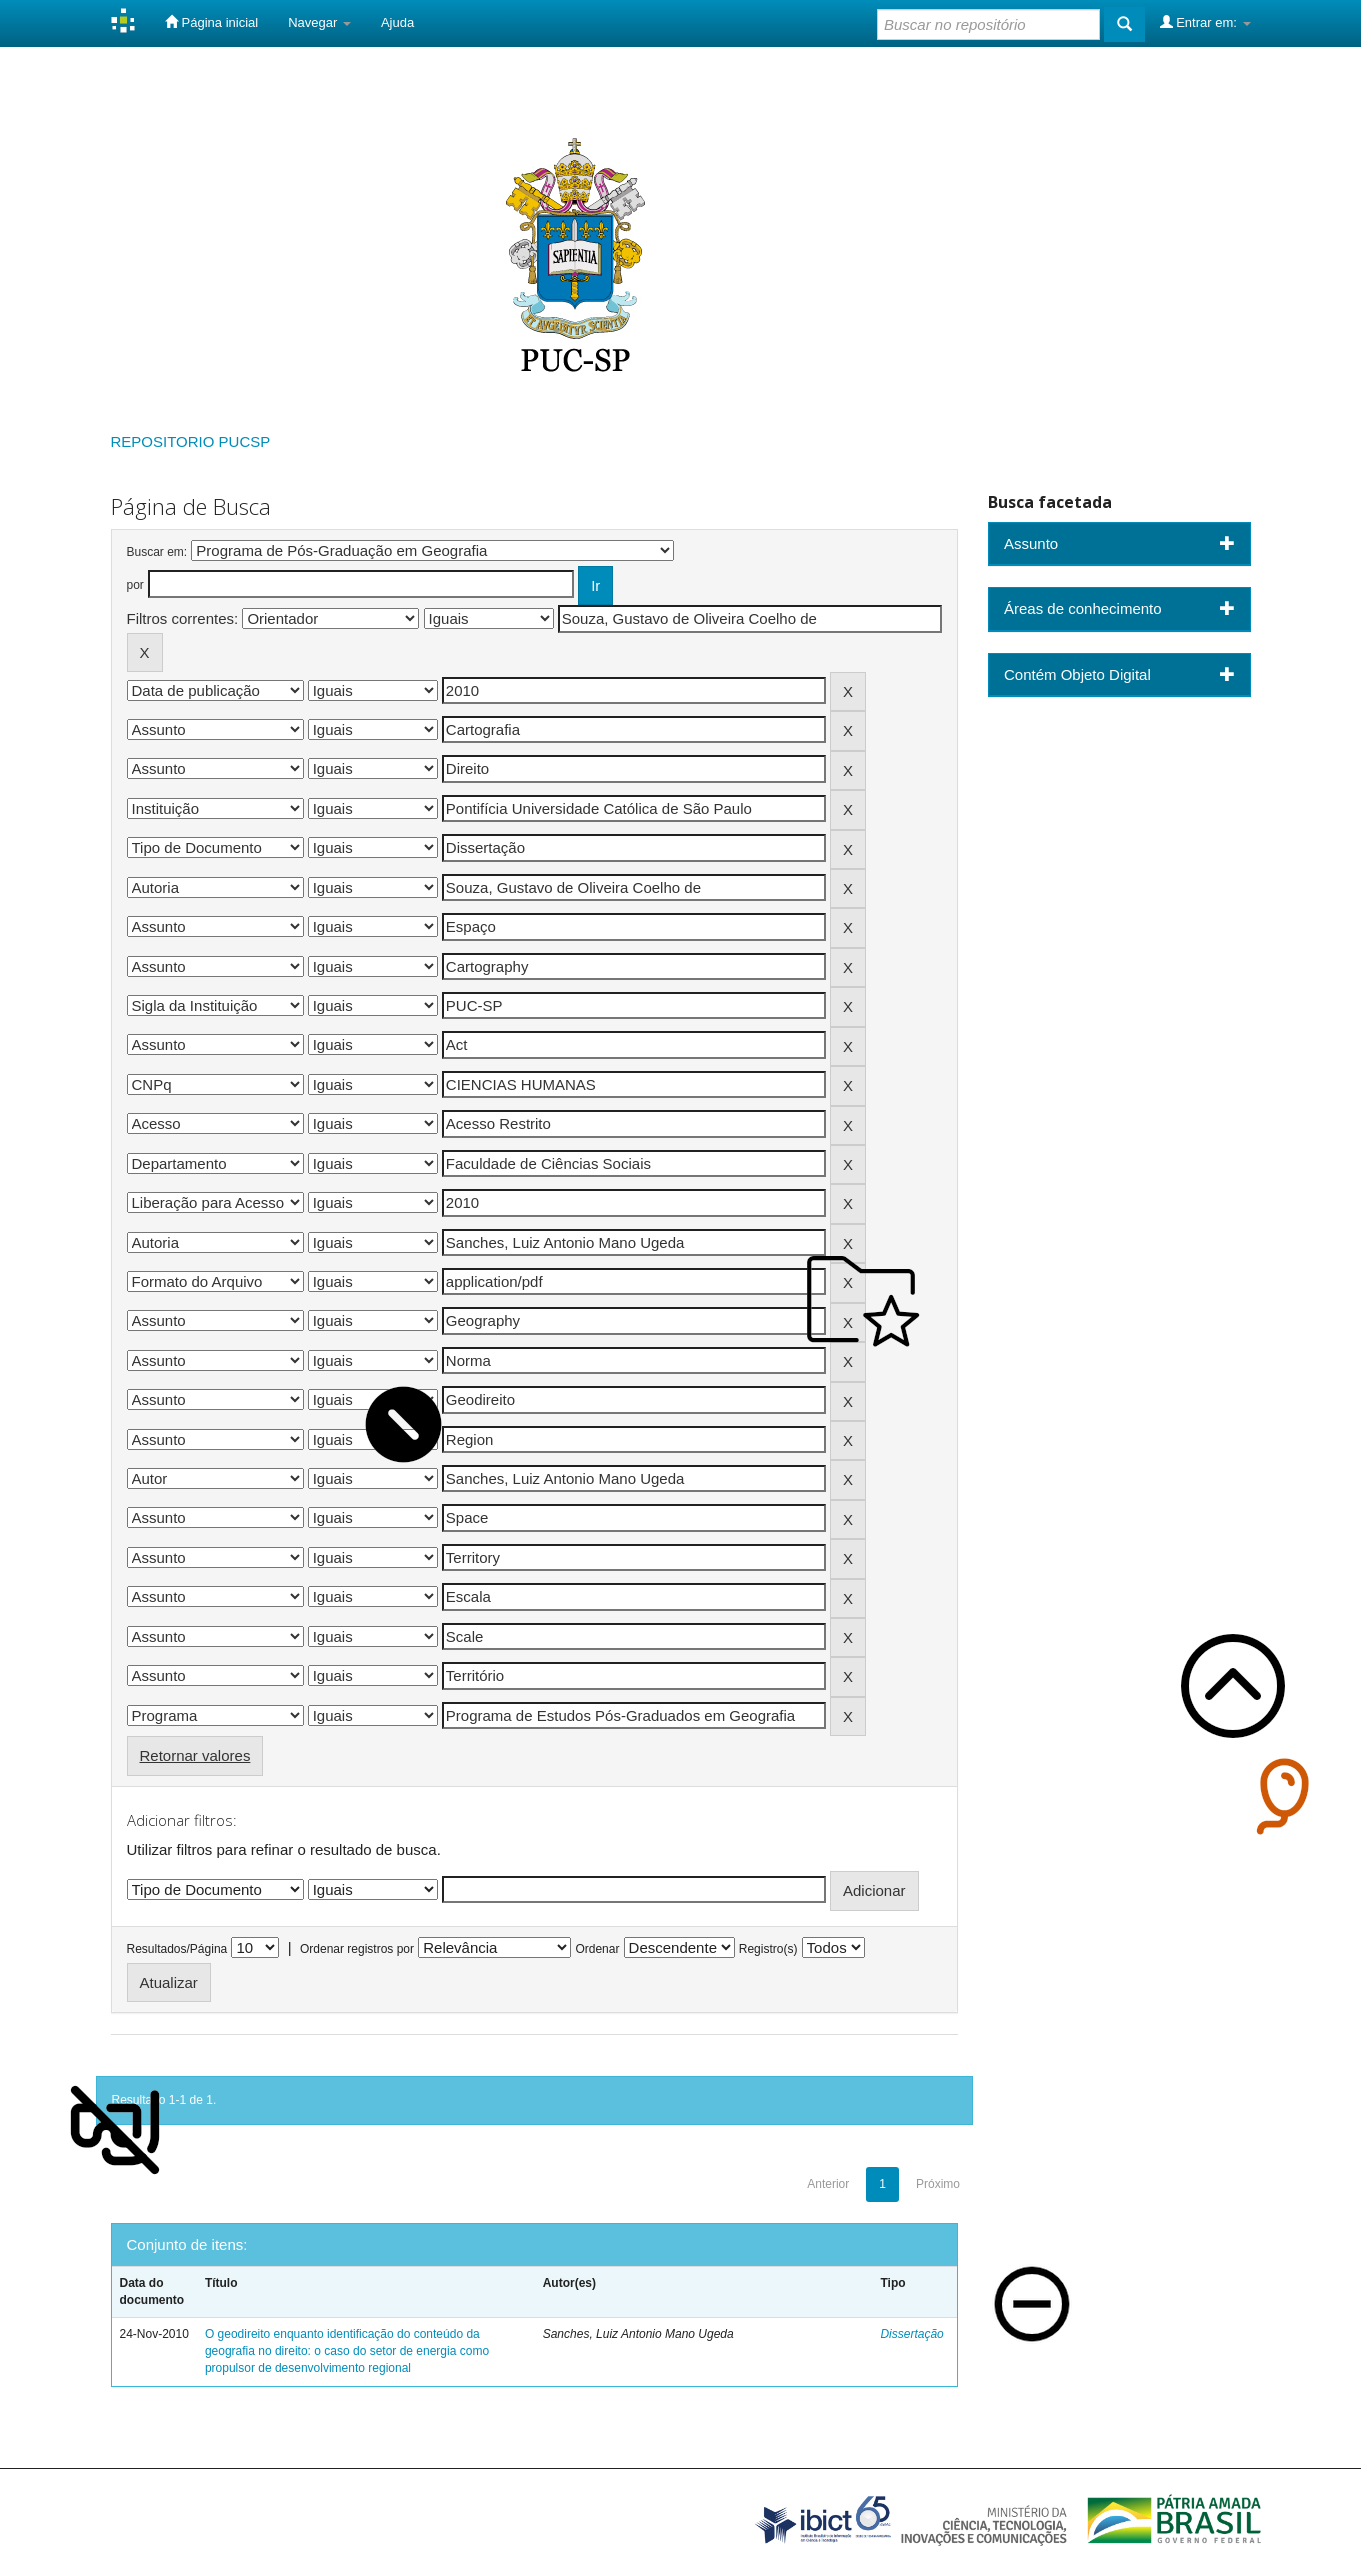 Image resolution: width=1361 pixels, height=2572 pixels. Describe the element at coordinates (1284, 1796) in the screenshot. I see `indicates a celebration or birthday event` at that location.